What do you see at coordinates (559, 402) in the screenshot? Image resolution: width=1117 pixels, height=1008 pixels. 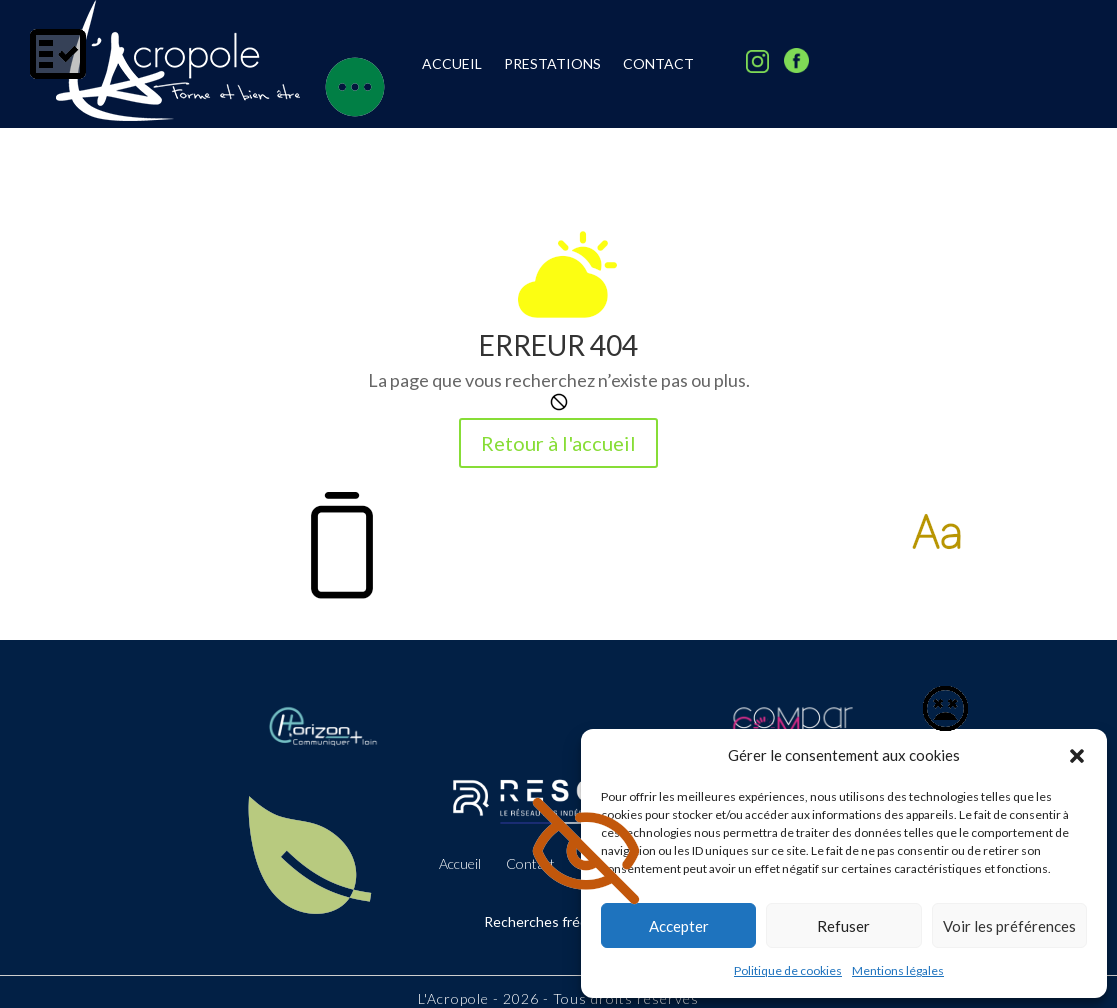 I see `indicates blocked or prohibited action` at bounding box center [559, 402].